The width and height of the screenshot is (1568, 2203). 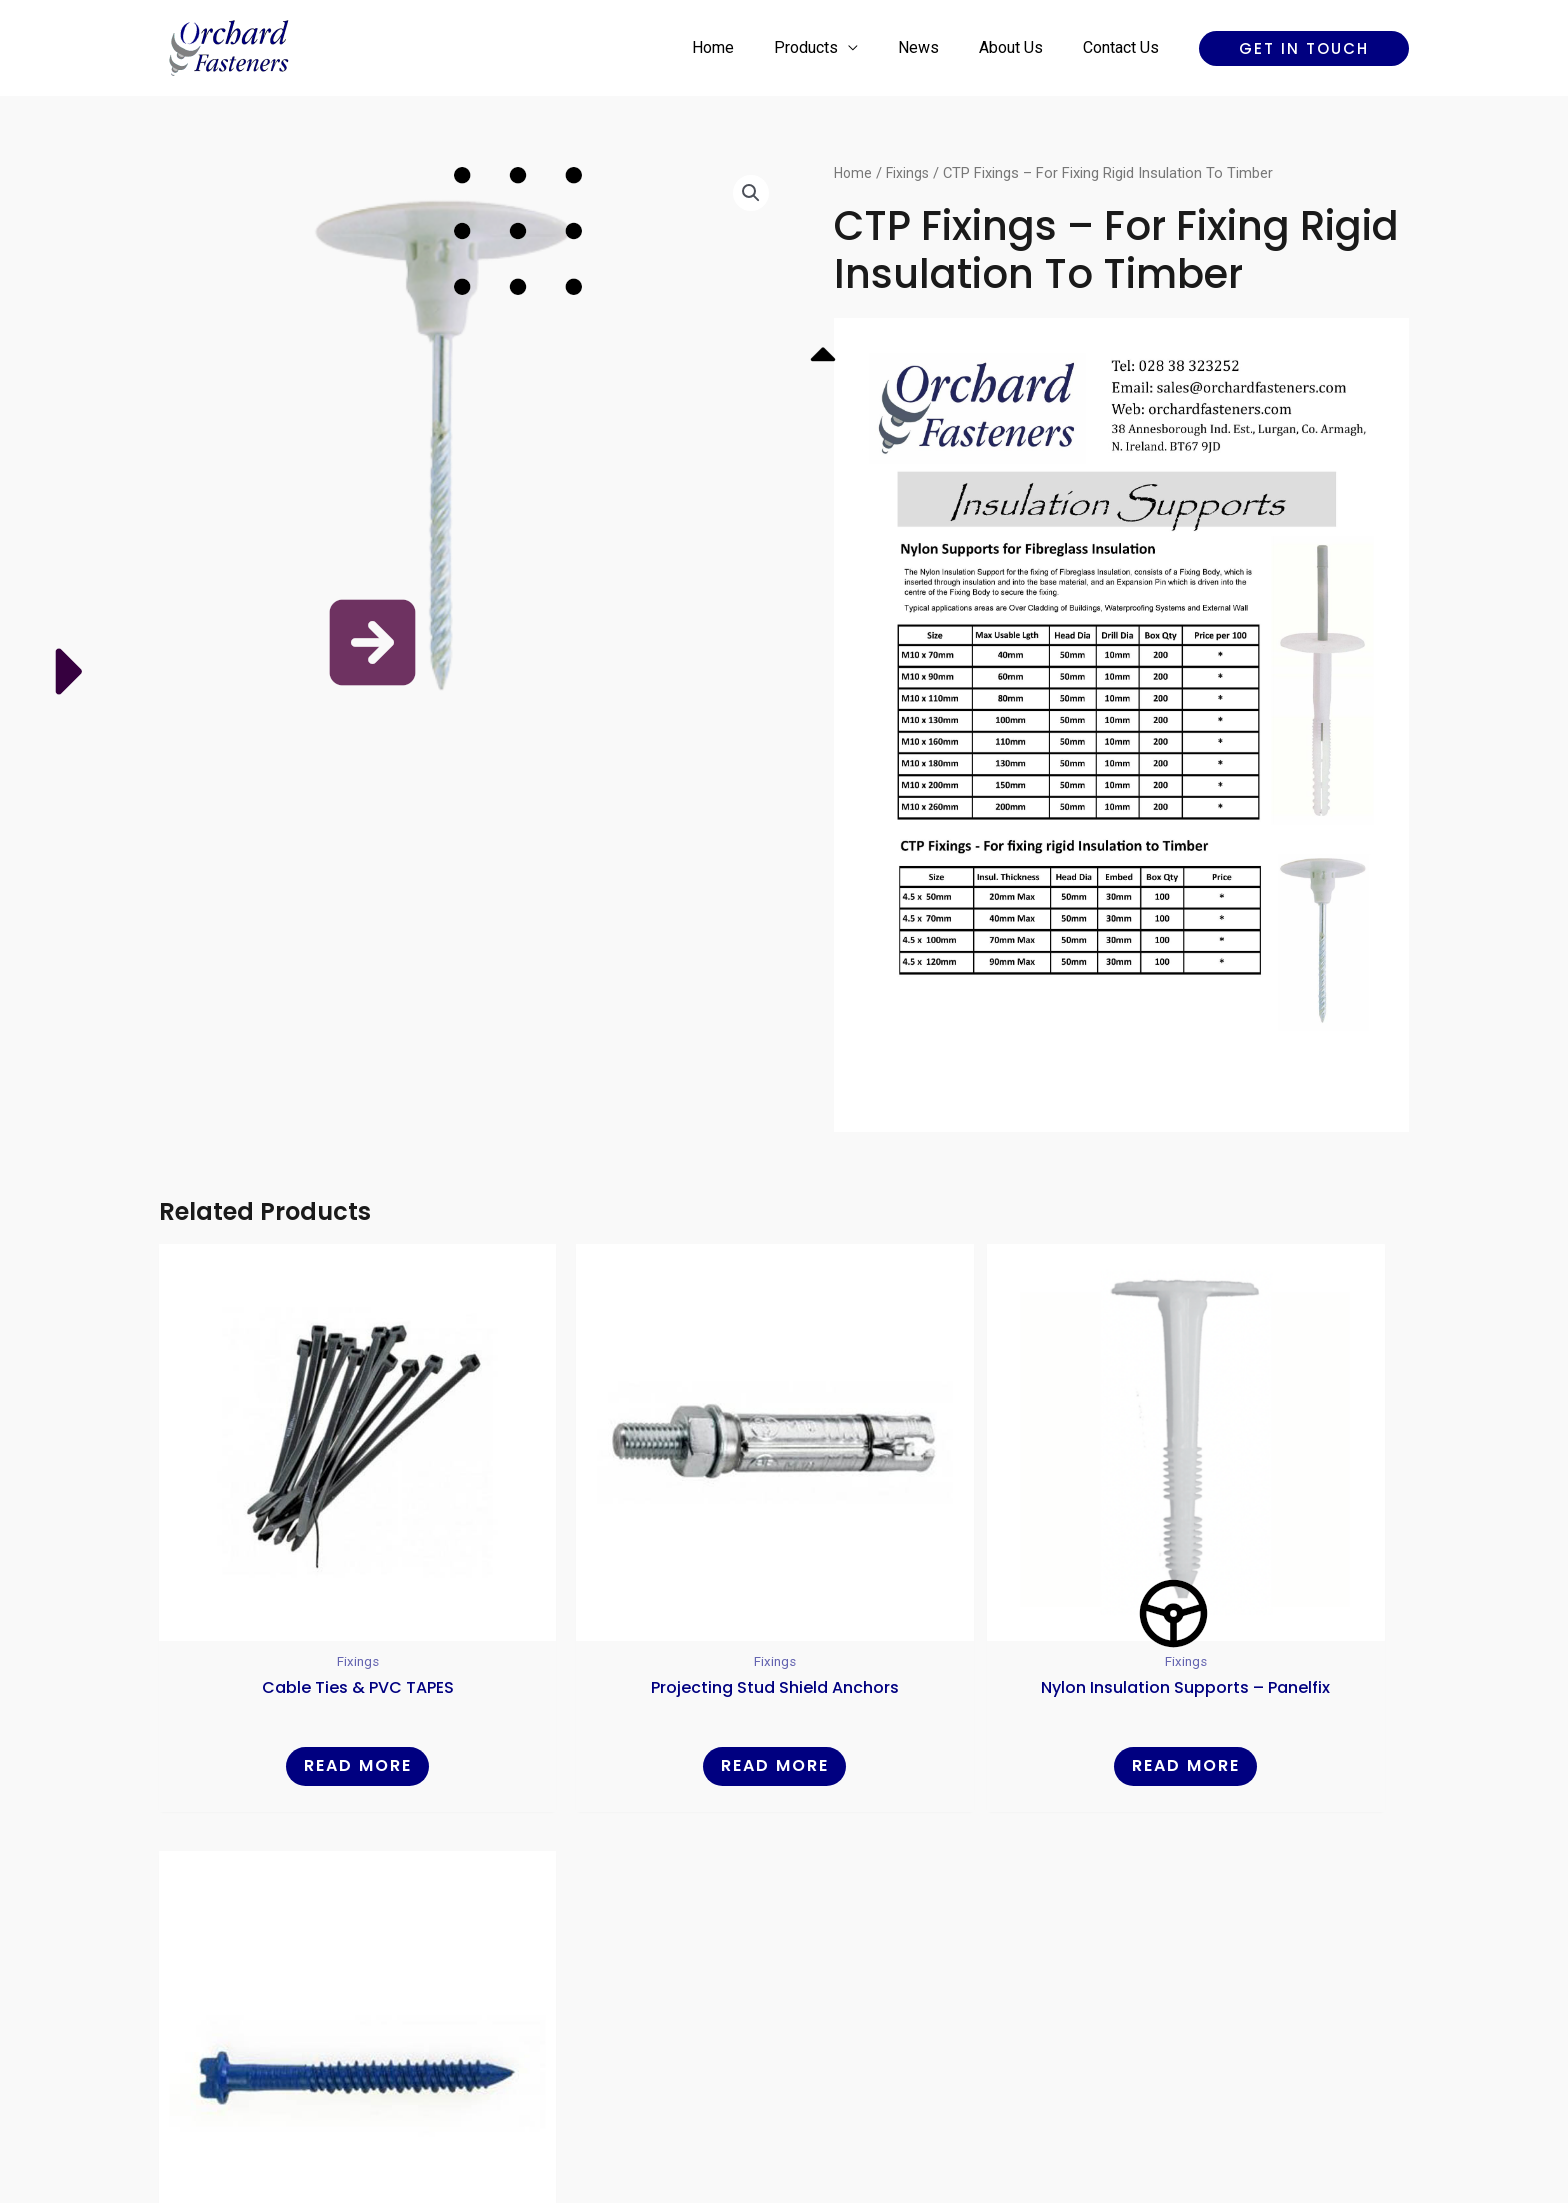 I want to click on collapse an expanded section, so click(x=823, y=356).